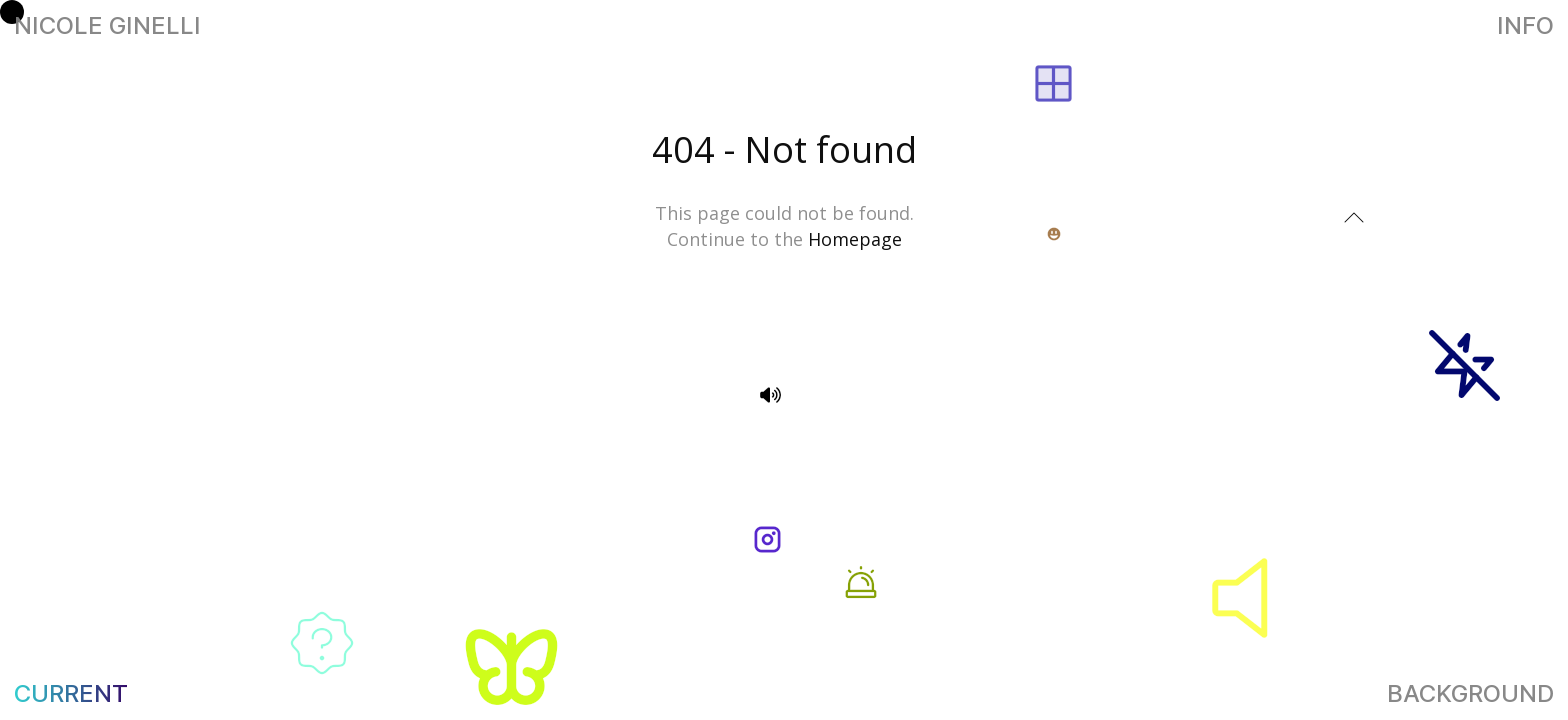 This screenshot has width=1568, height=720. Describe the element at coordinates (1464, 365) in the screenshot. I see `disable flash or lightning mode` at that location.